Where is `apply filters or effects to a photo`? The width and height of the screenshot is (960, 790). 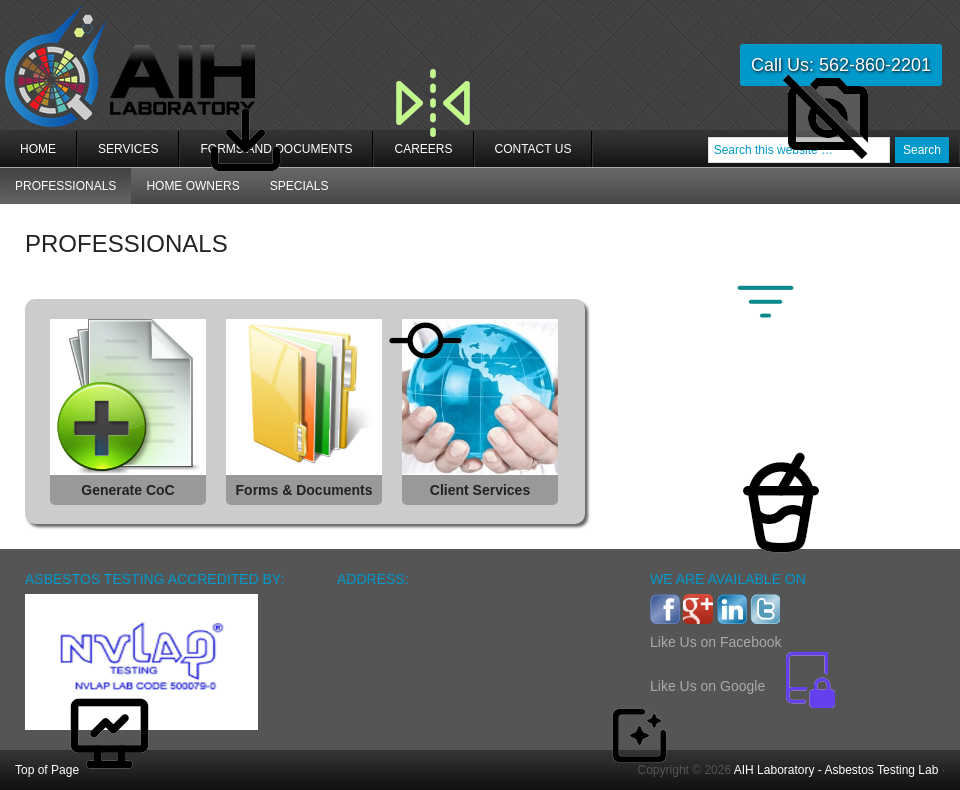 apply filters or effects to a photo is located at coordinates (639, 735).